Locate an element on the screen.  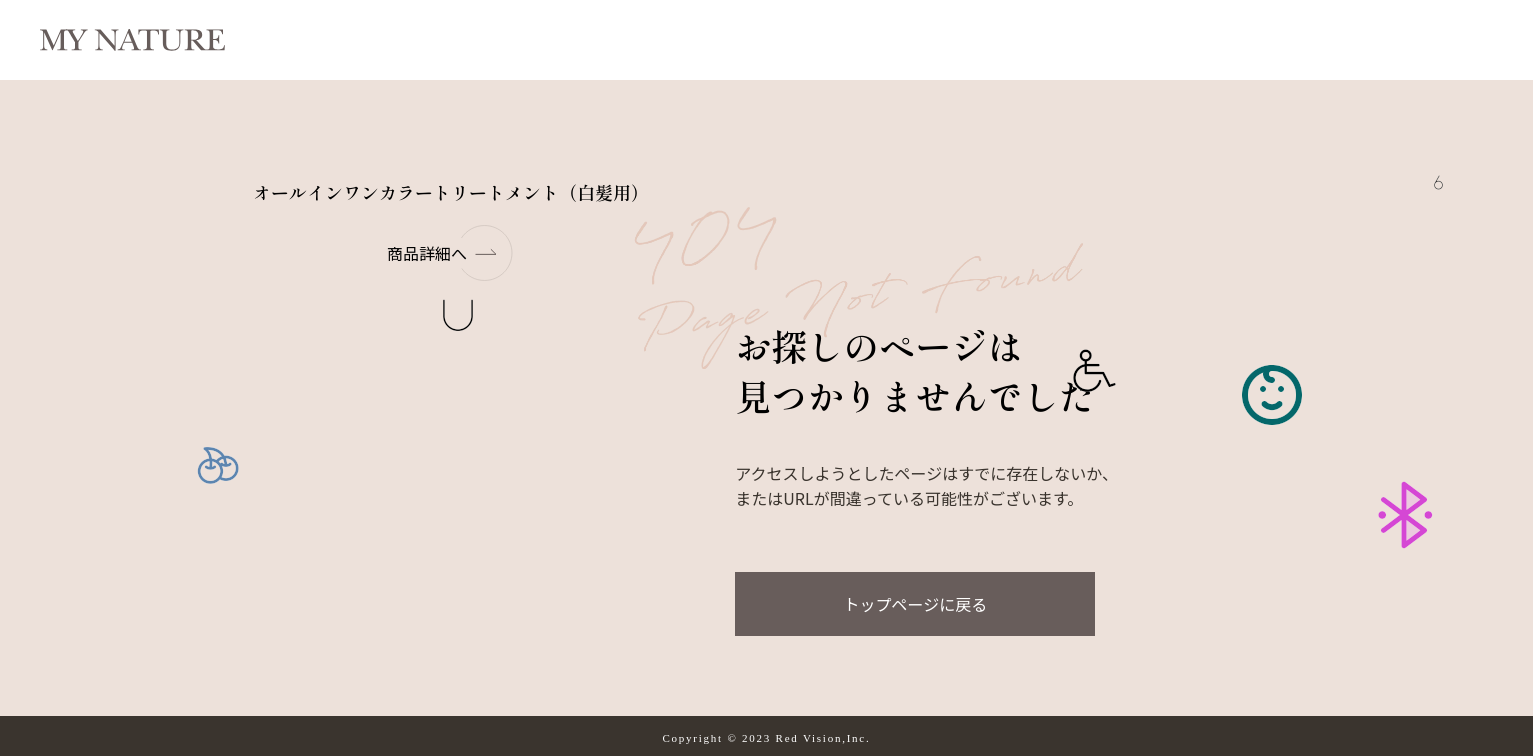
perform a union operation on selected shapes is located at coordinates (458, 313).